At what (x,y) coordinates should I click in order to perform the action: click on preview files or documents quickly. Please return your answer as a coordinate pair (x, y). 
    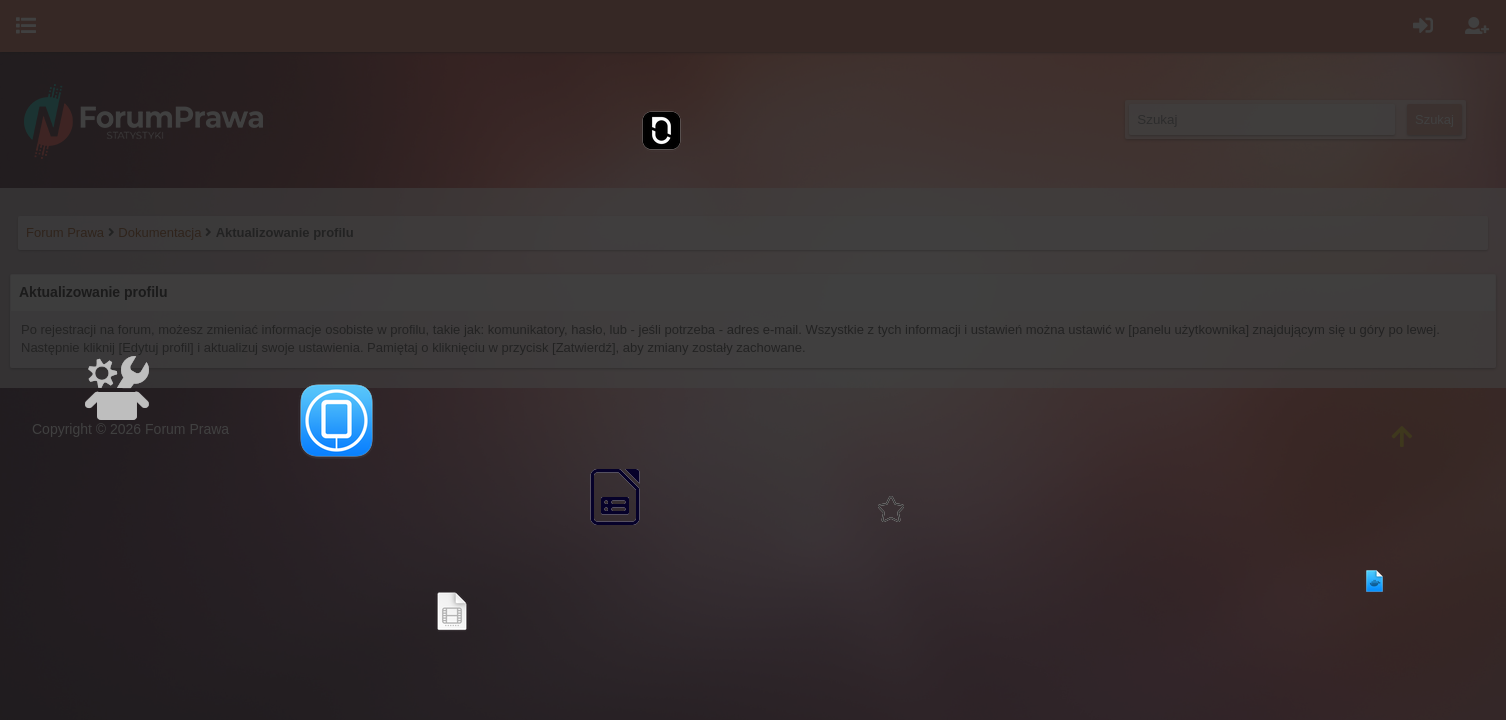
    Looking at the image, I should click on (336, 420).